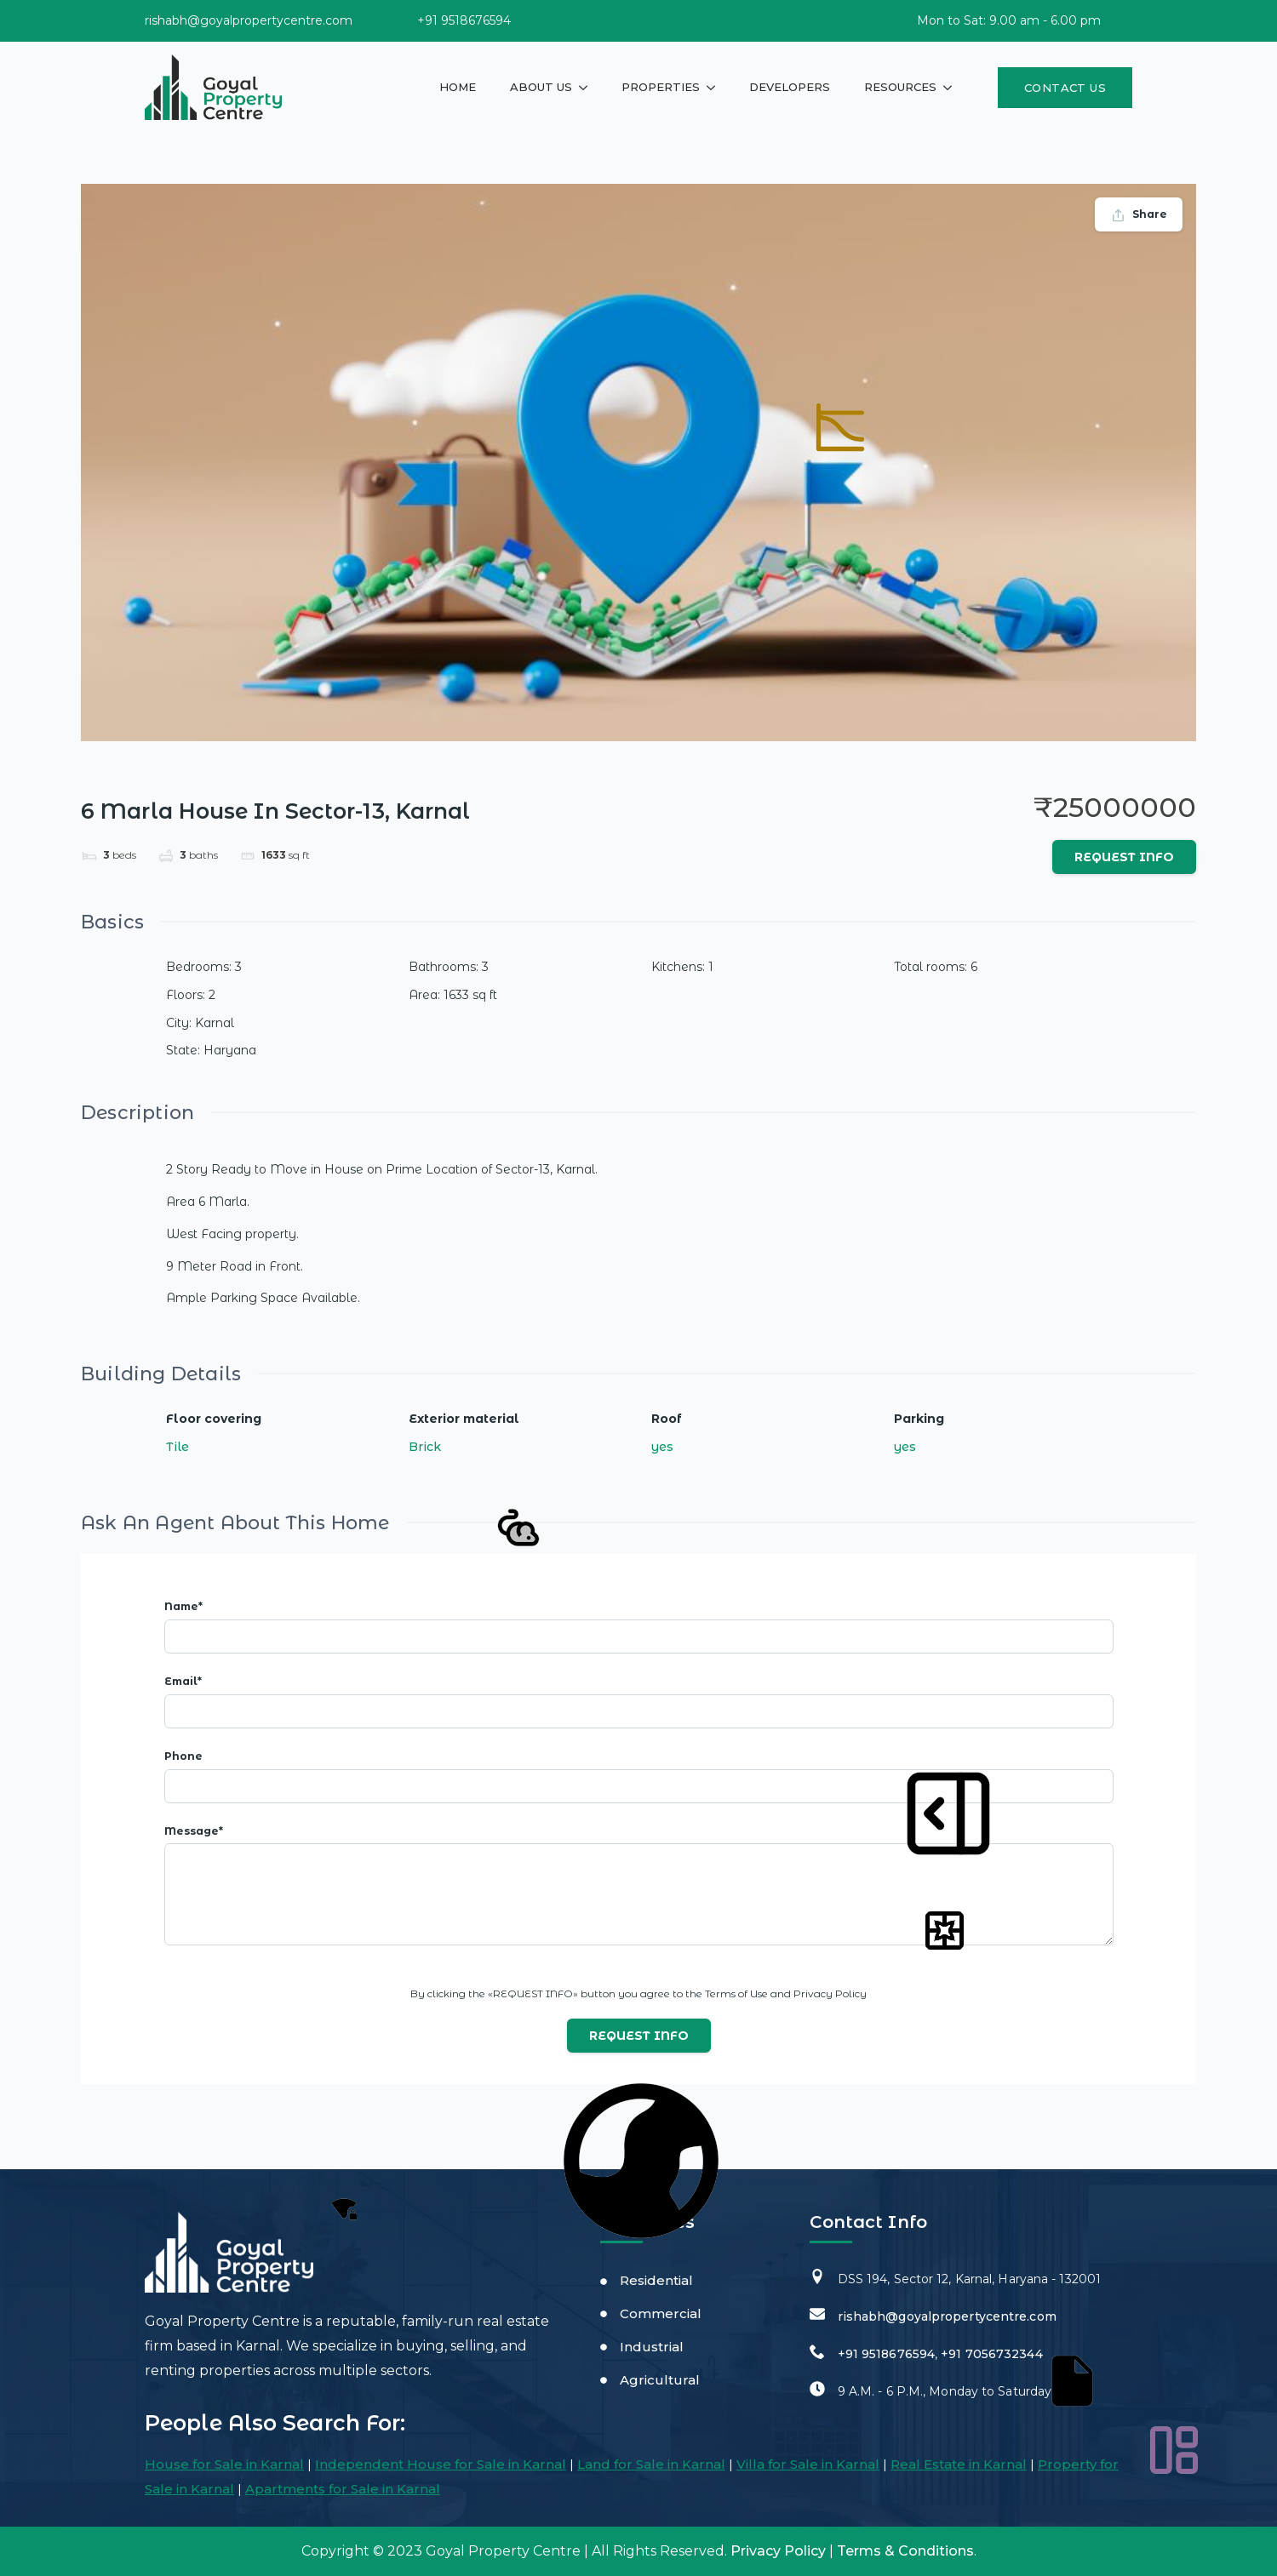 The image size is (1277, 2576). Describe the element at coordinates (948, 1813) in the screenshot. I see `open the right side panel` at that location.